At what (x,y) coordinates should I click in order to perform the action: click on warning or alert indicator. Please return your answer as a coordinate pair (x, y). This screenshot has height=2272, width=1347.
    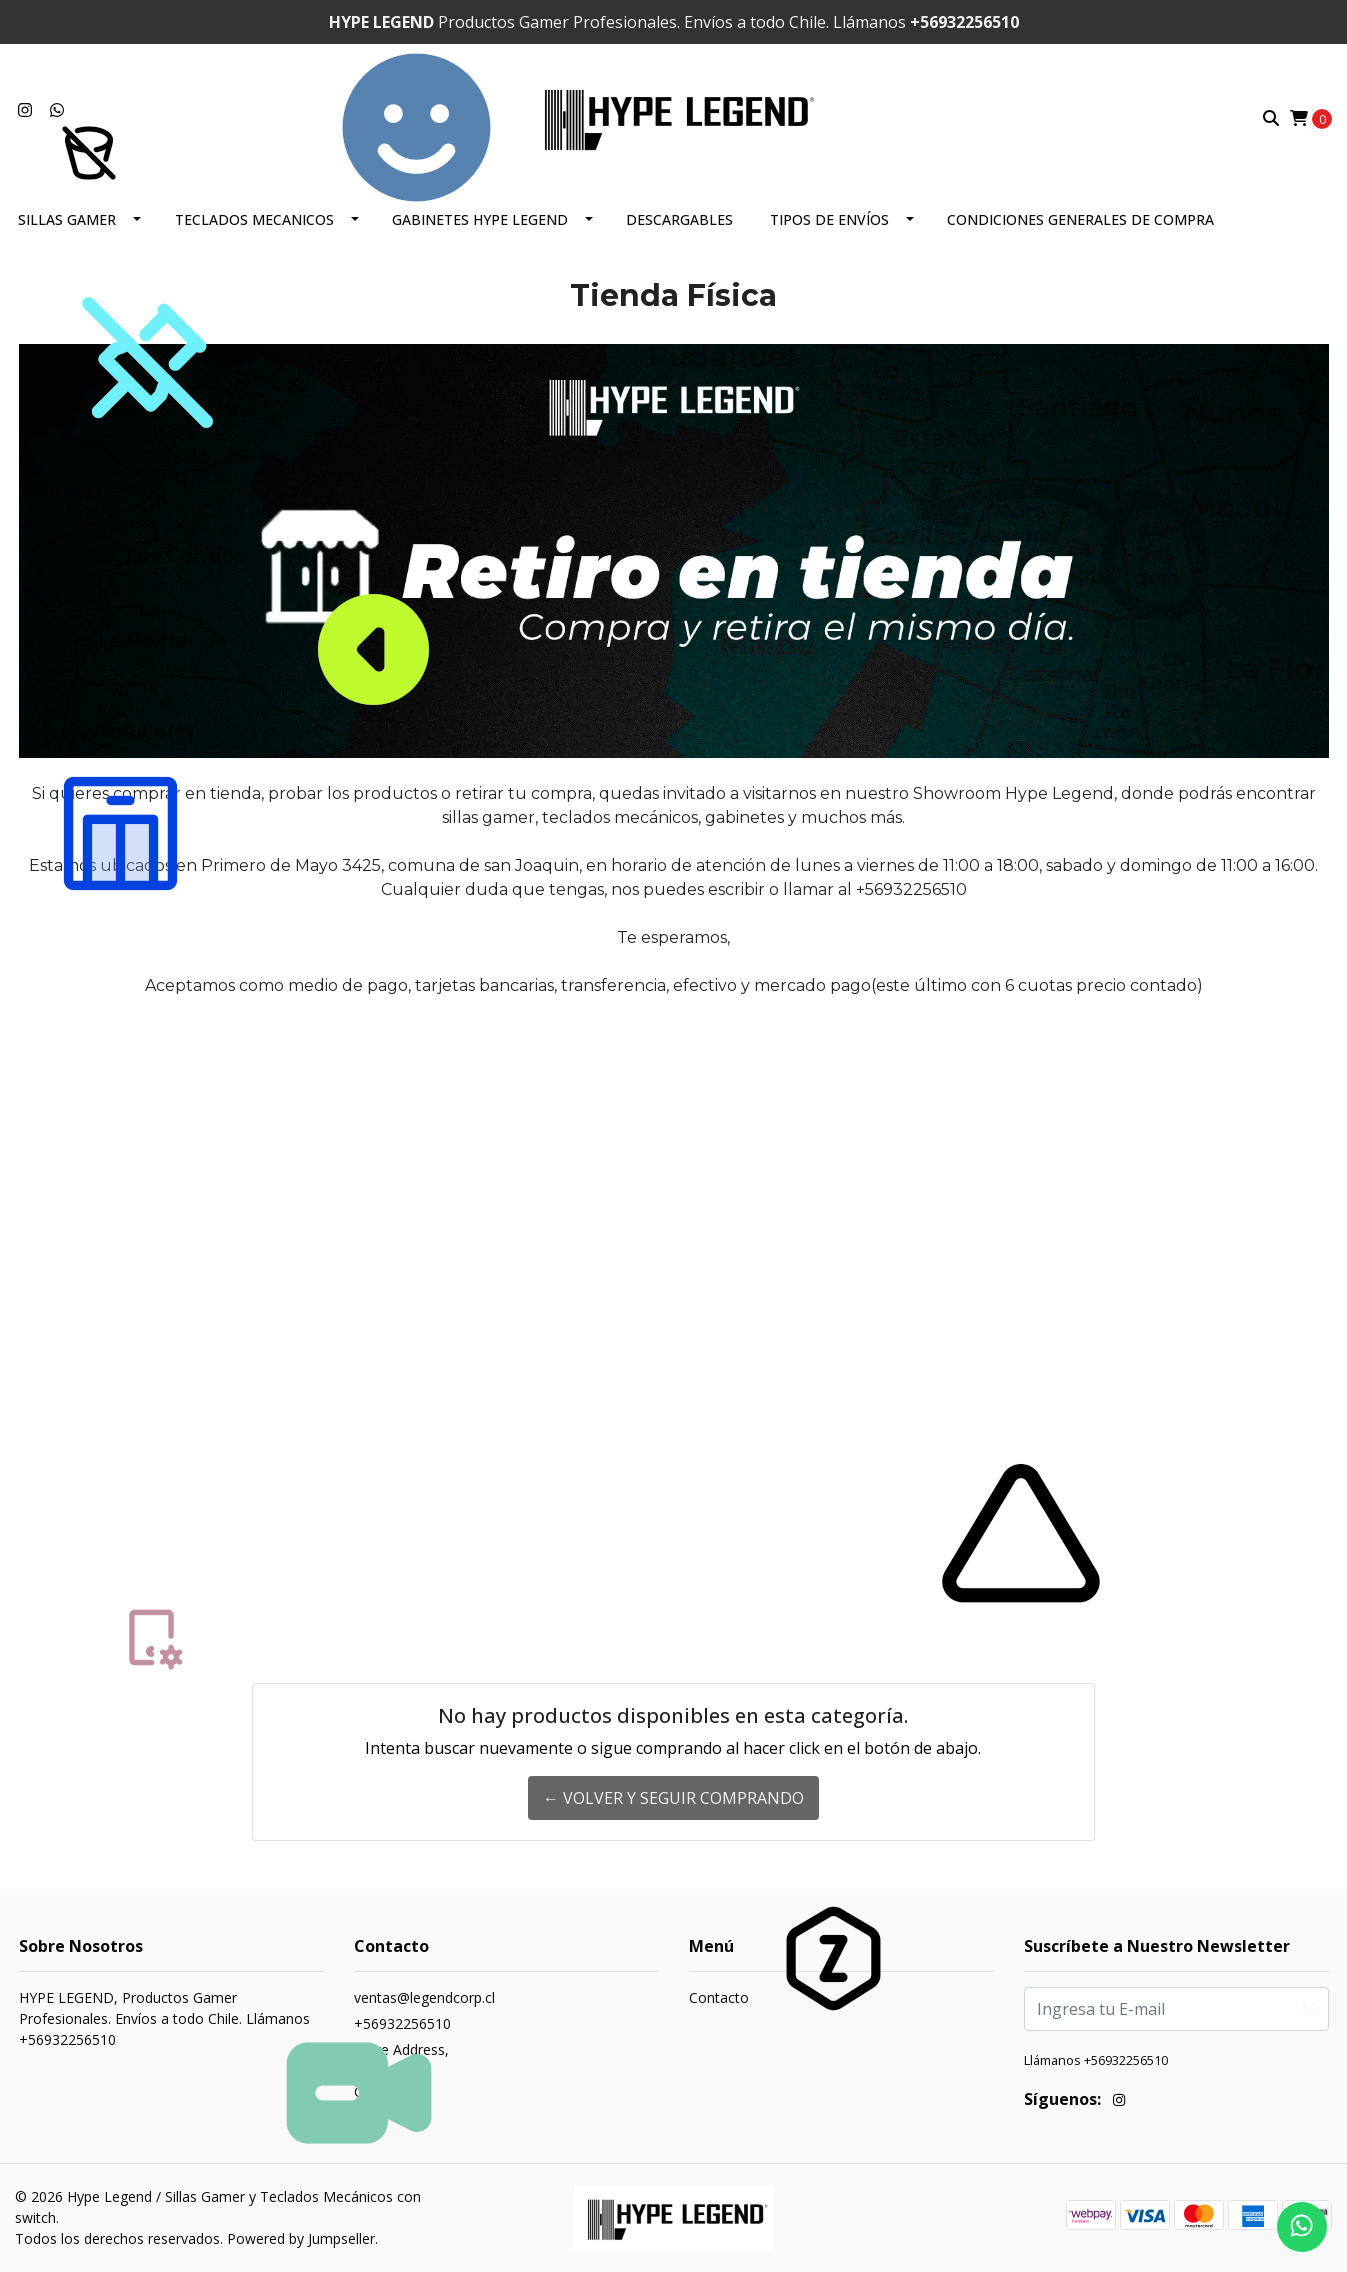
    Looking at the image, I should click on (1021, 1538).